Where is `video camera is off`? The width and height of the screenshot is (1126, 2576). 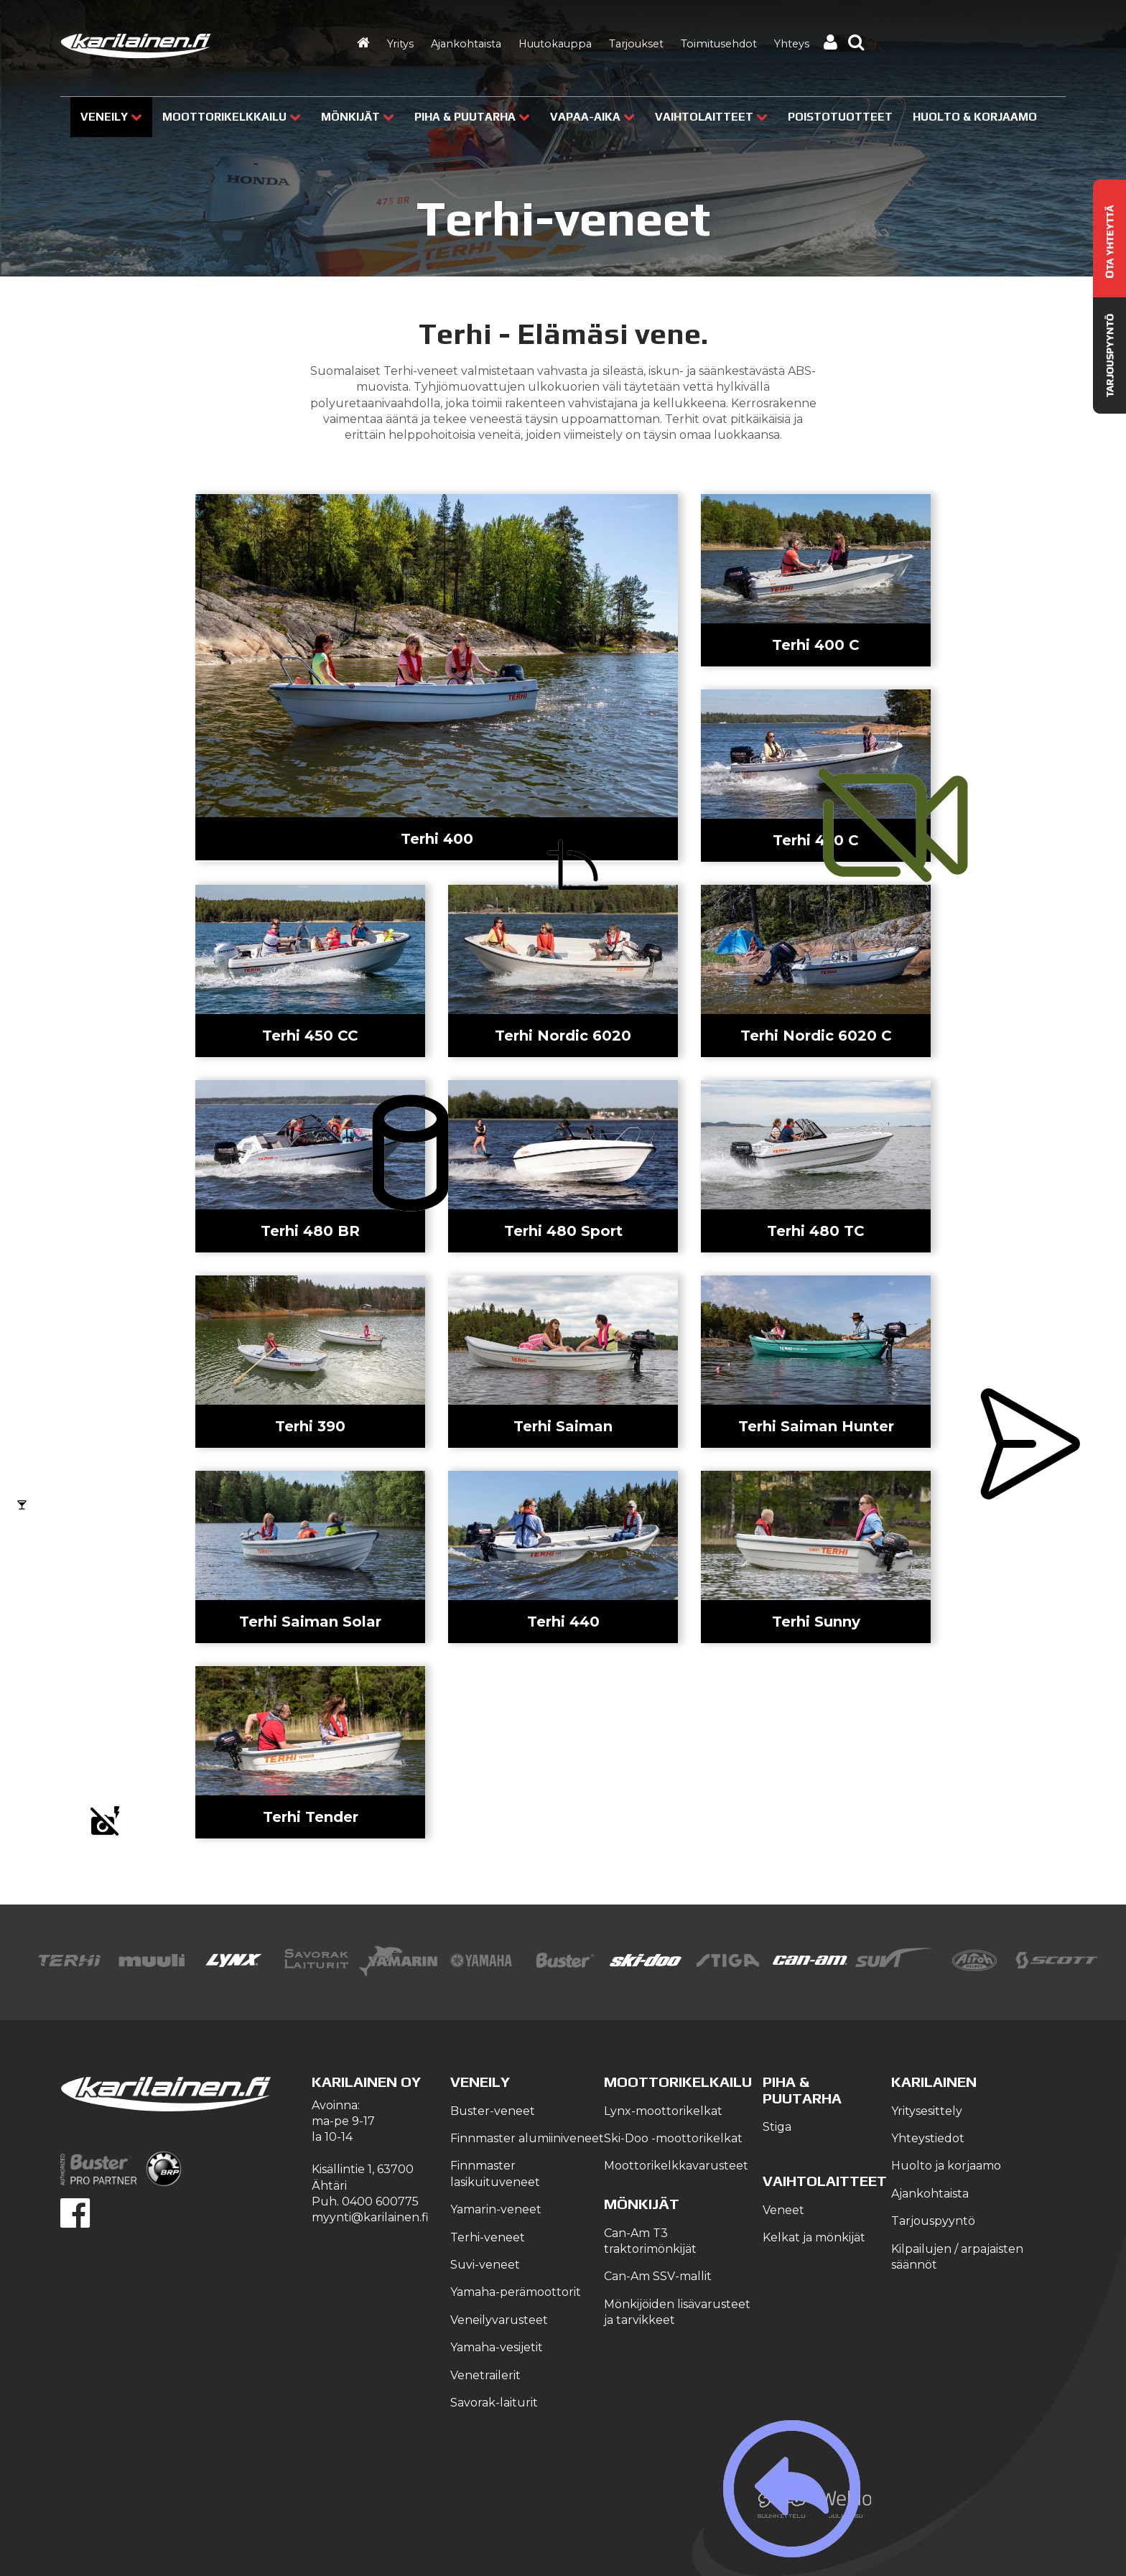
video camera is off is located at coordinates (895, 825).